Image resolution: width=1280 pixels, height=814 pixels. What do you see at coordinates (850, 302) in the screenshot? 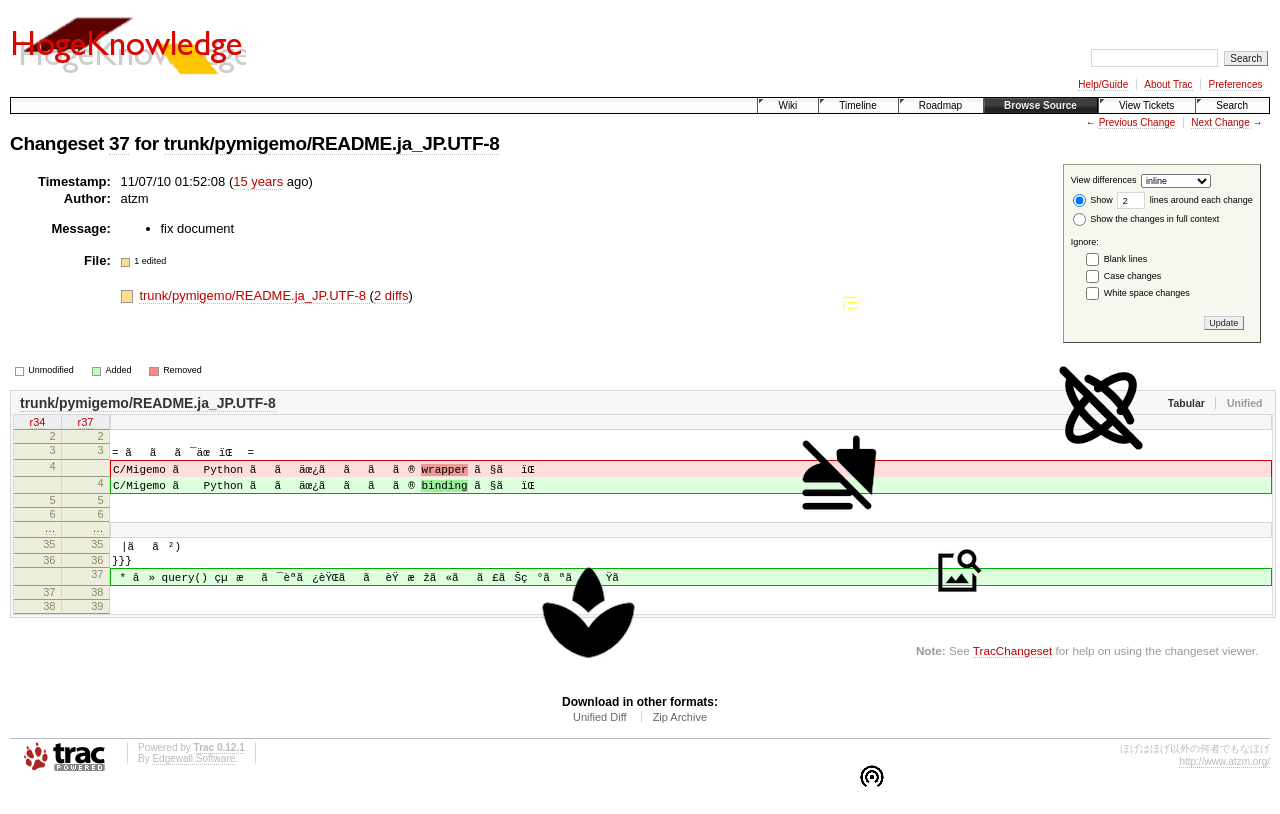
I see `insert a block quote` at bounding box center [850, 302].